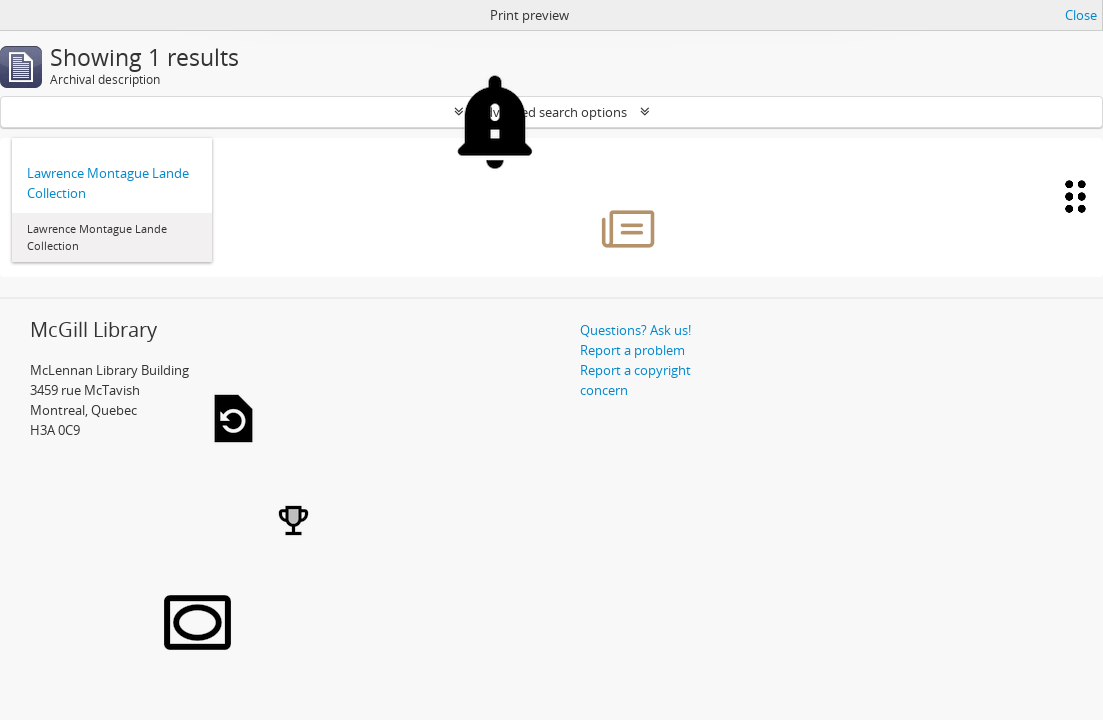 The height and width of the screenshot is (720, 1103). I want to click on important notification requiring attention, so click(495, 121).